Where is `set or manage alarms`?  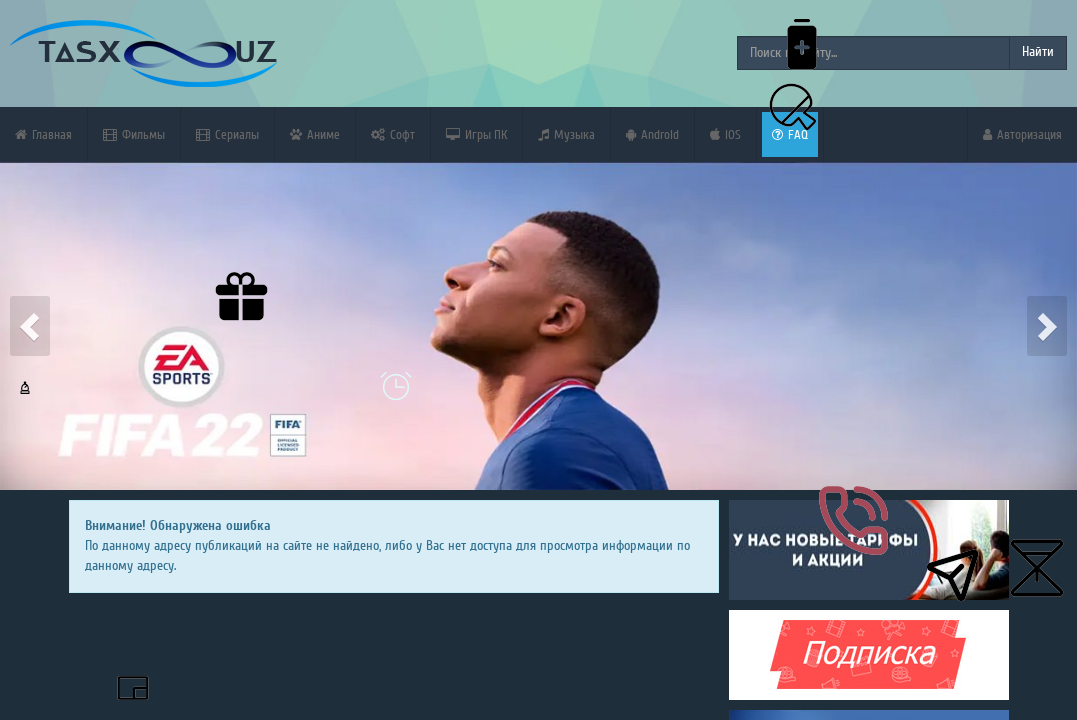 set or manage alarms is located at coordinates (396, 386).